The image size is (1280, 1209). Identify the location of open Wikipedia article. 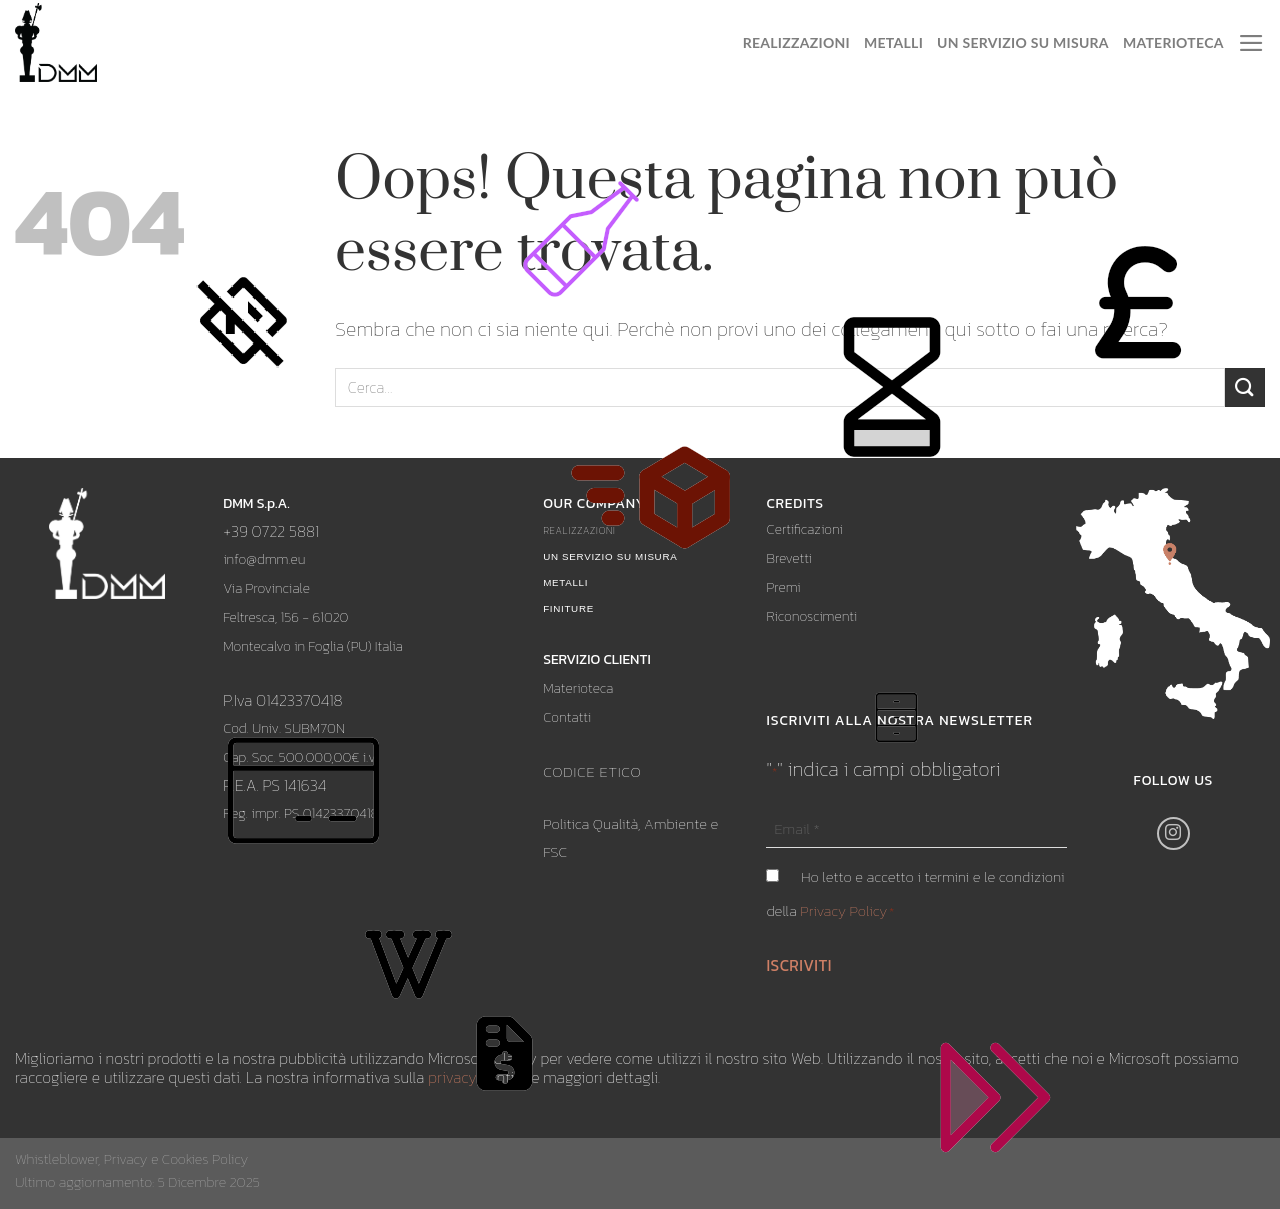
(406, 963).